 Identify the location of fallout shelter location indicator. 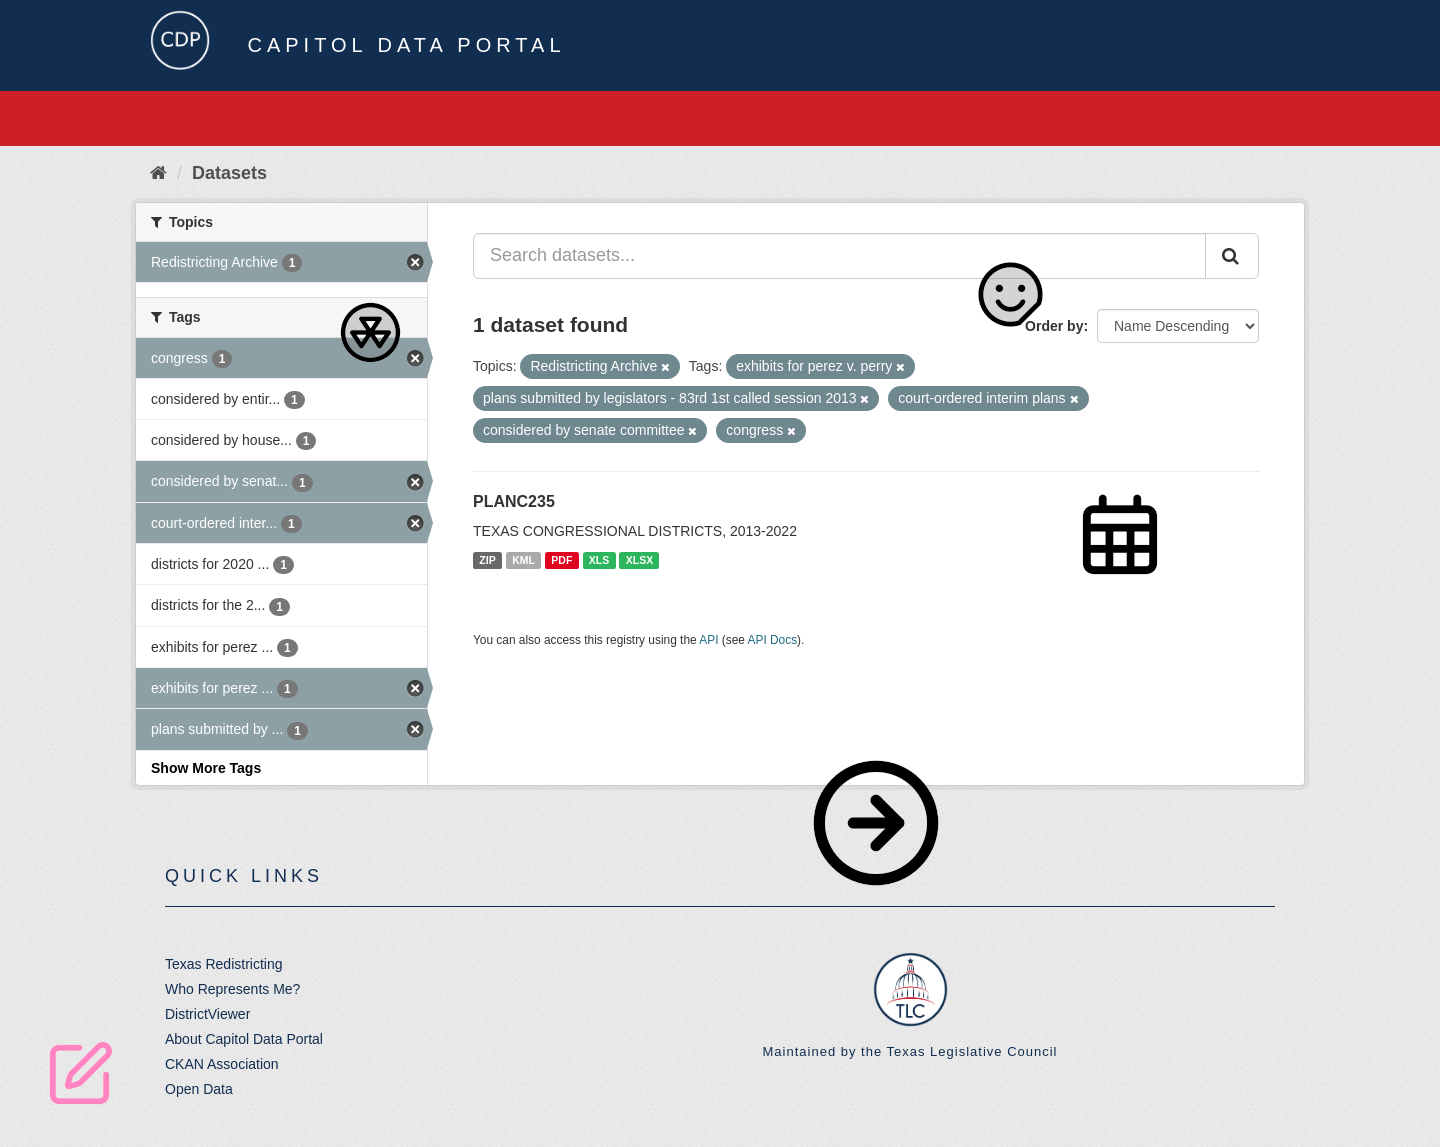
(370, 332).